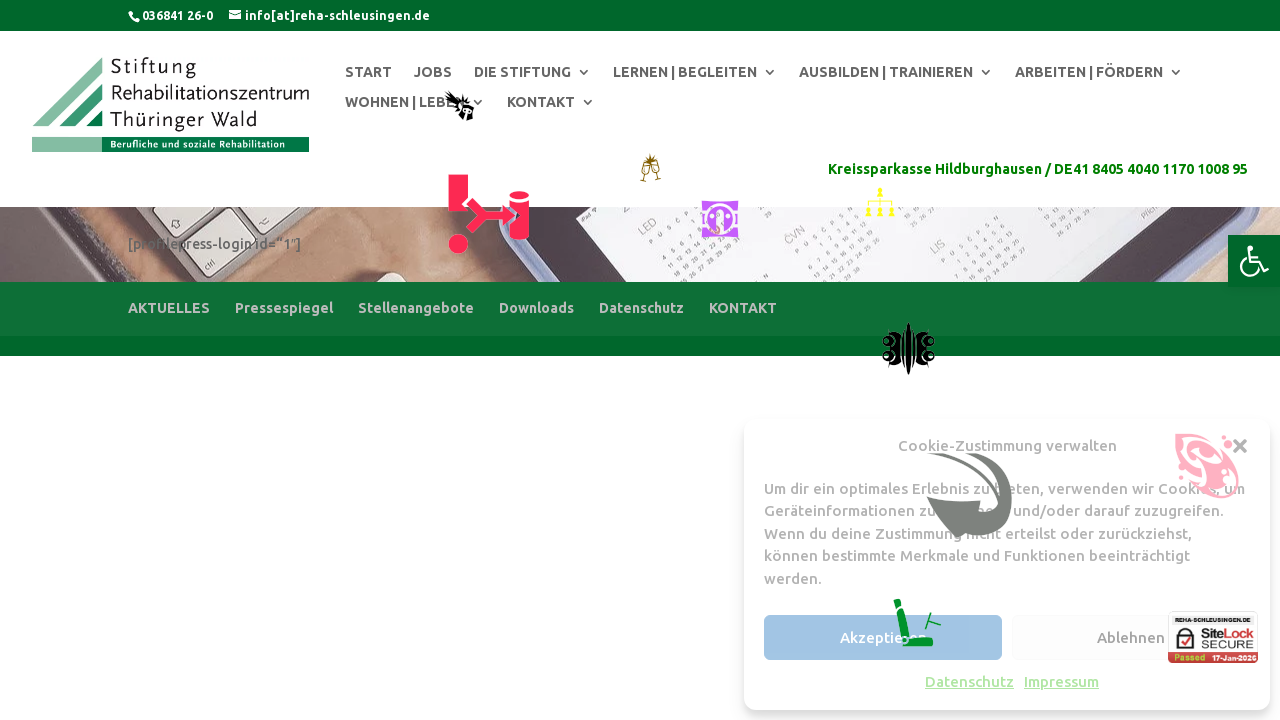  I want to click on select player avatar or character, so click(720, 219).